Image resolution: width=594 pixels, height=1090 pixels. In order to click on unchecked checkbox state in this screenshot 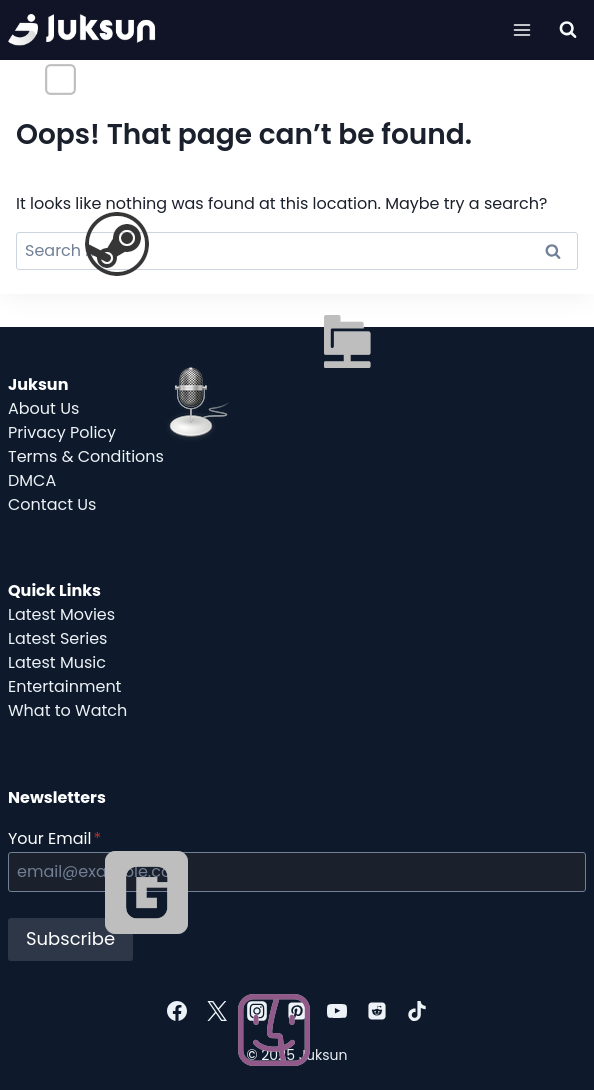, I will do `click(60, 79)`.